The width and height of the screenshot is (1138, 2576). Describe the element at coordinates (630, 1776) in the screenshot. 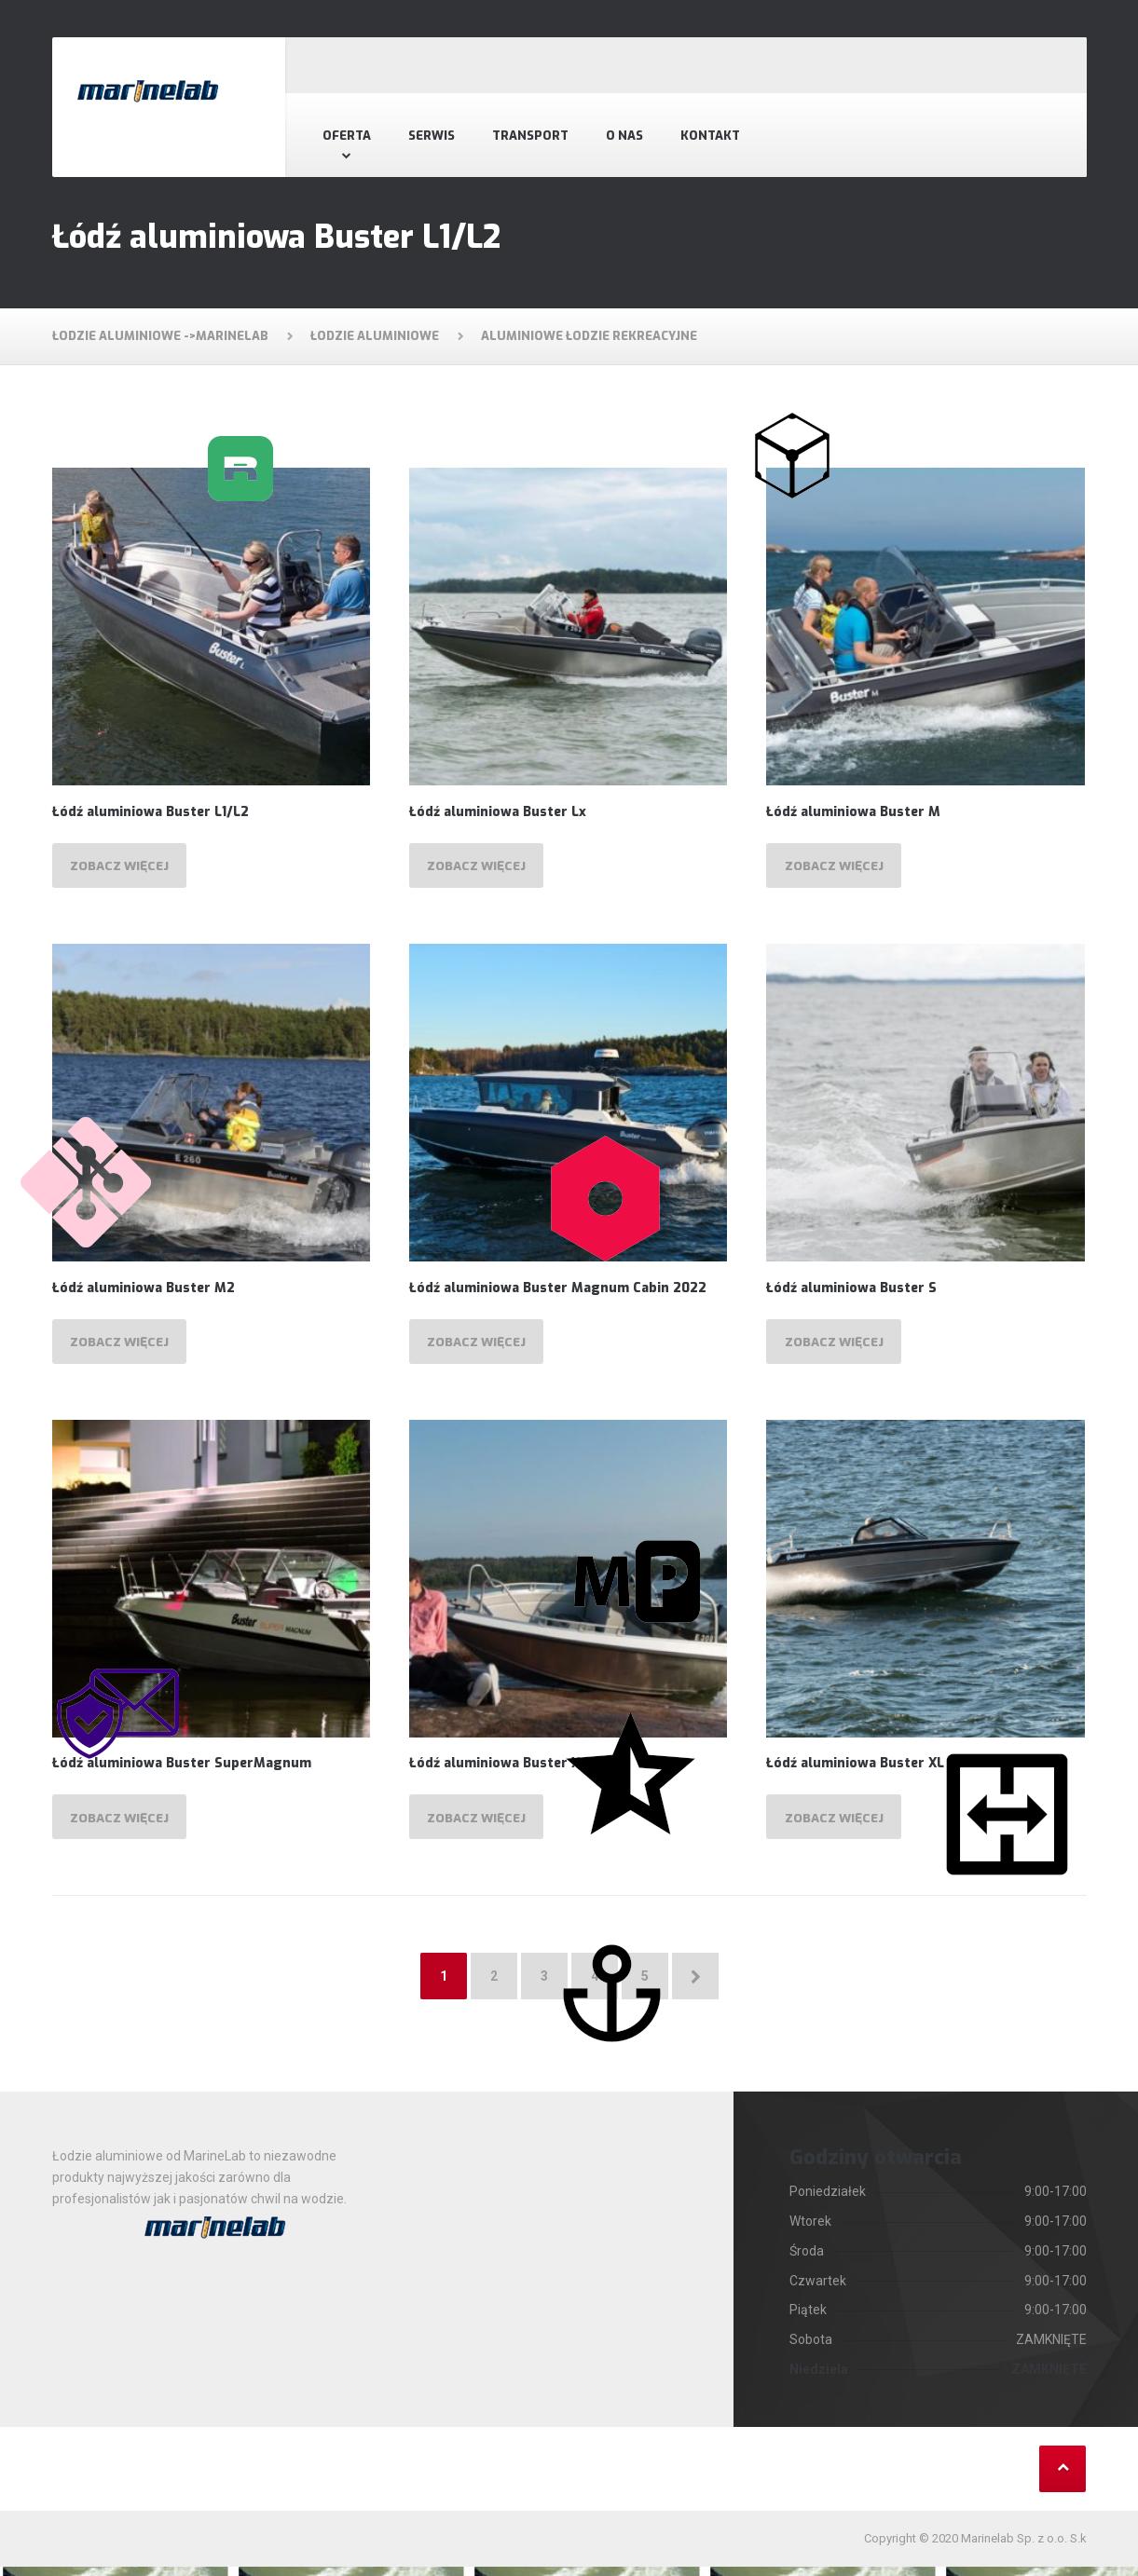

I see `indicates a partial or half-star rating` at that location.